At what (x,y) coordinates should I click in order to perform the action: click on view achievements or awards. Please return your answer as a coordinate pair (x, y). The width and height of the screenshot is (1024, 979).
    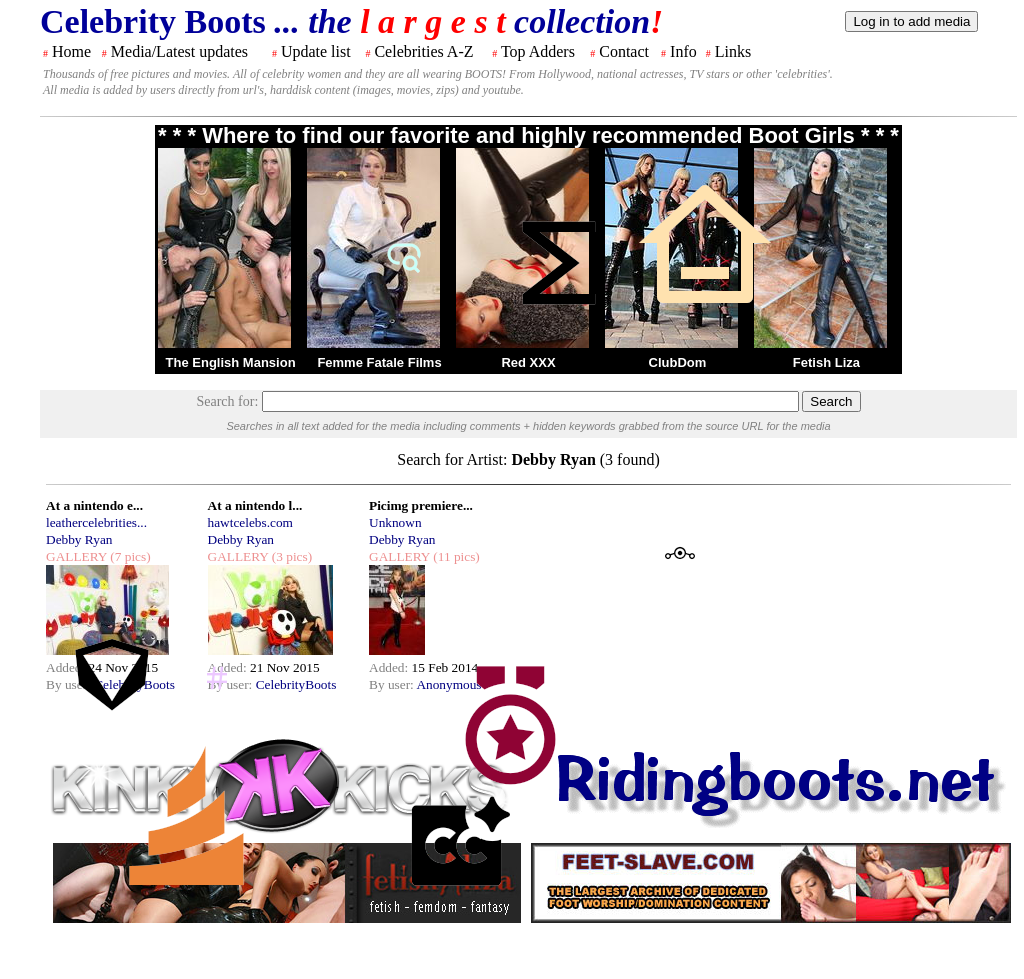
    Looking at the image, I should click on (510, 722).